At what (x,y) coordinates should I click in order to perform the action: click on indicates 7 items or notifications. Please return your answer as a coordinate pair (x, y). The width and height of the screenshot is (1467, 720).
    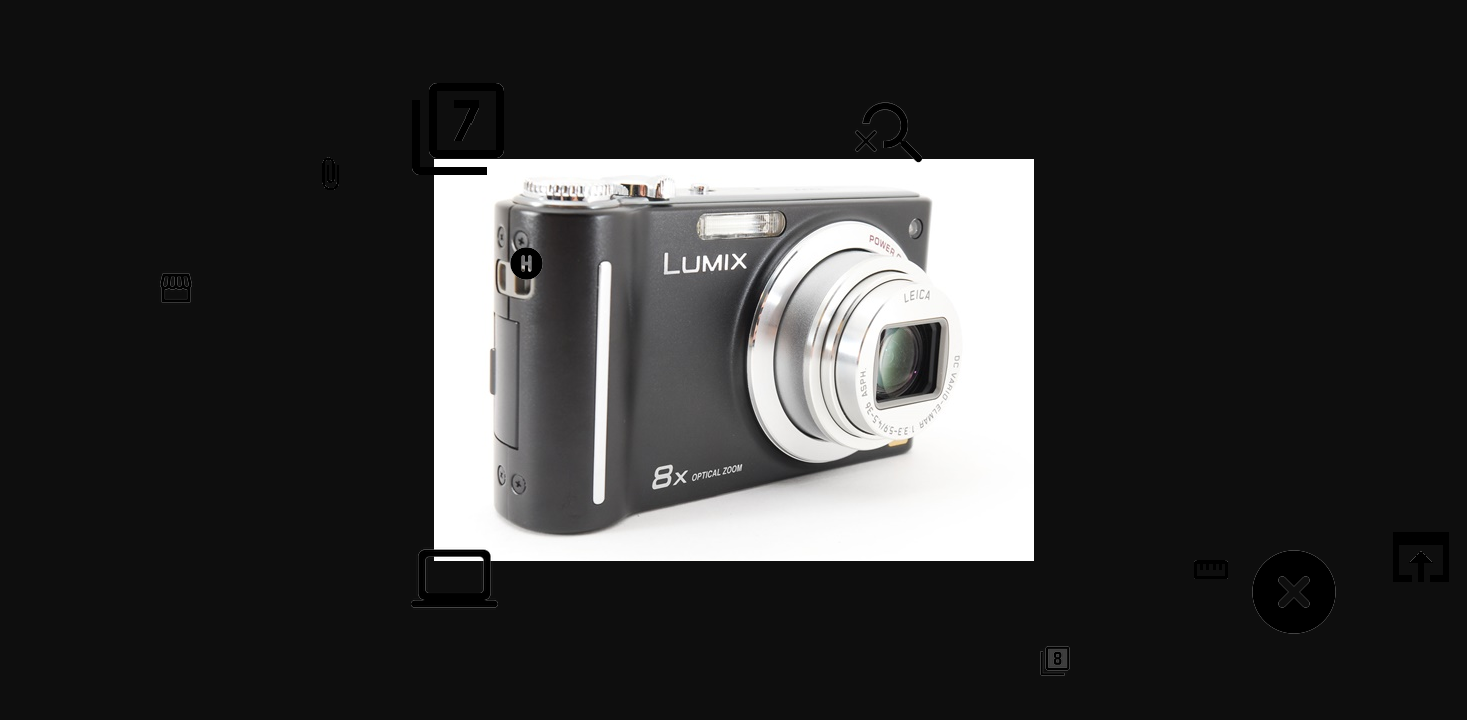
    Looking at the image, I should click on (458, 129).